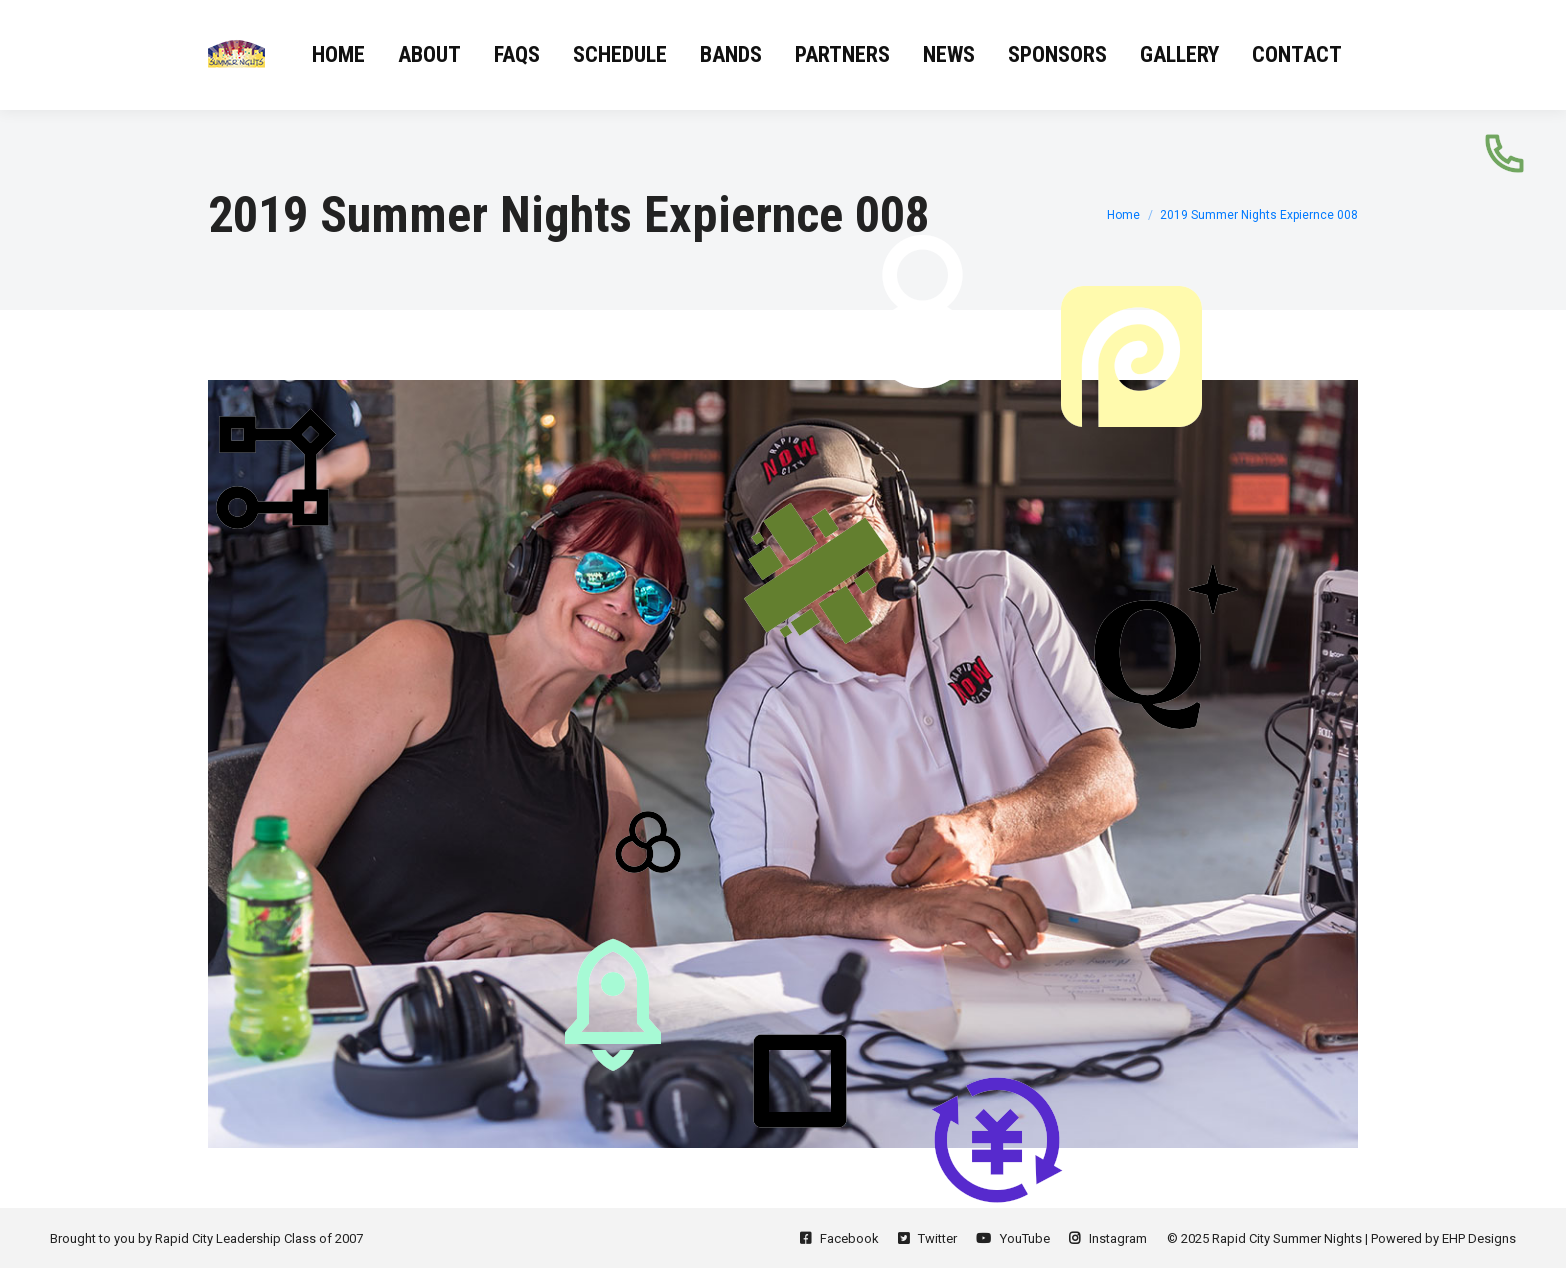  I want to click on adjust color filter settings, so click(648, 846).